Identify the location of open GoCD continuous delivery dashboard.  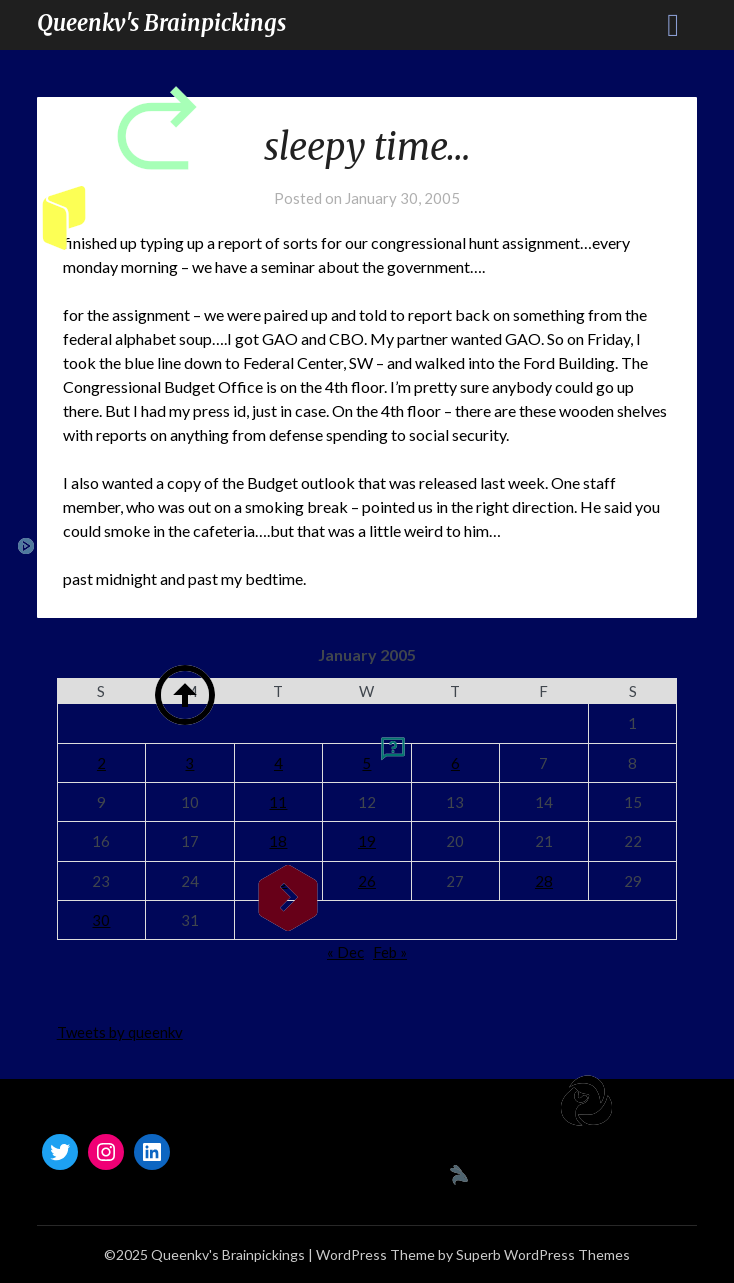
(26, 546).